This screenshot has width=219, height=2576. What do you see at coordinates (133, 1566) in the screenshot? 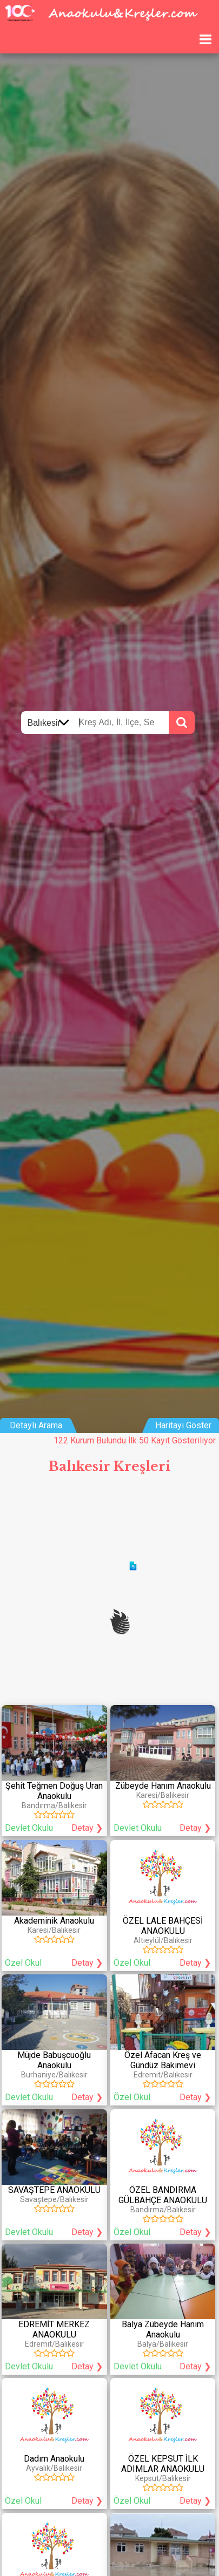
I see `a PGP-encrypted file` at bounding box center [133, 1566].